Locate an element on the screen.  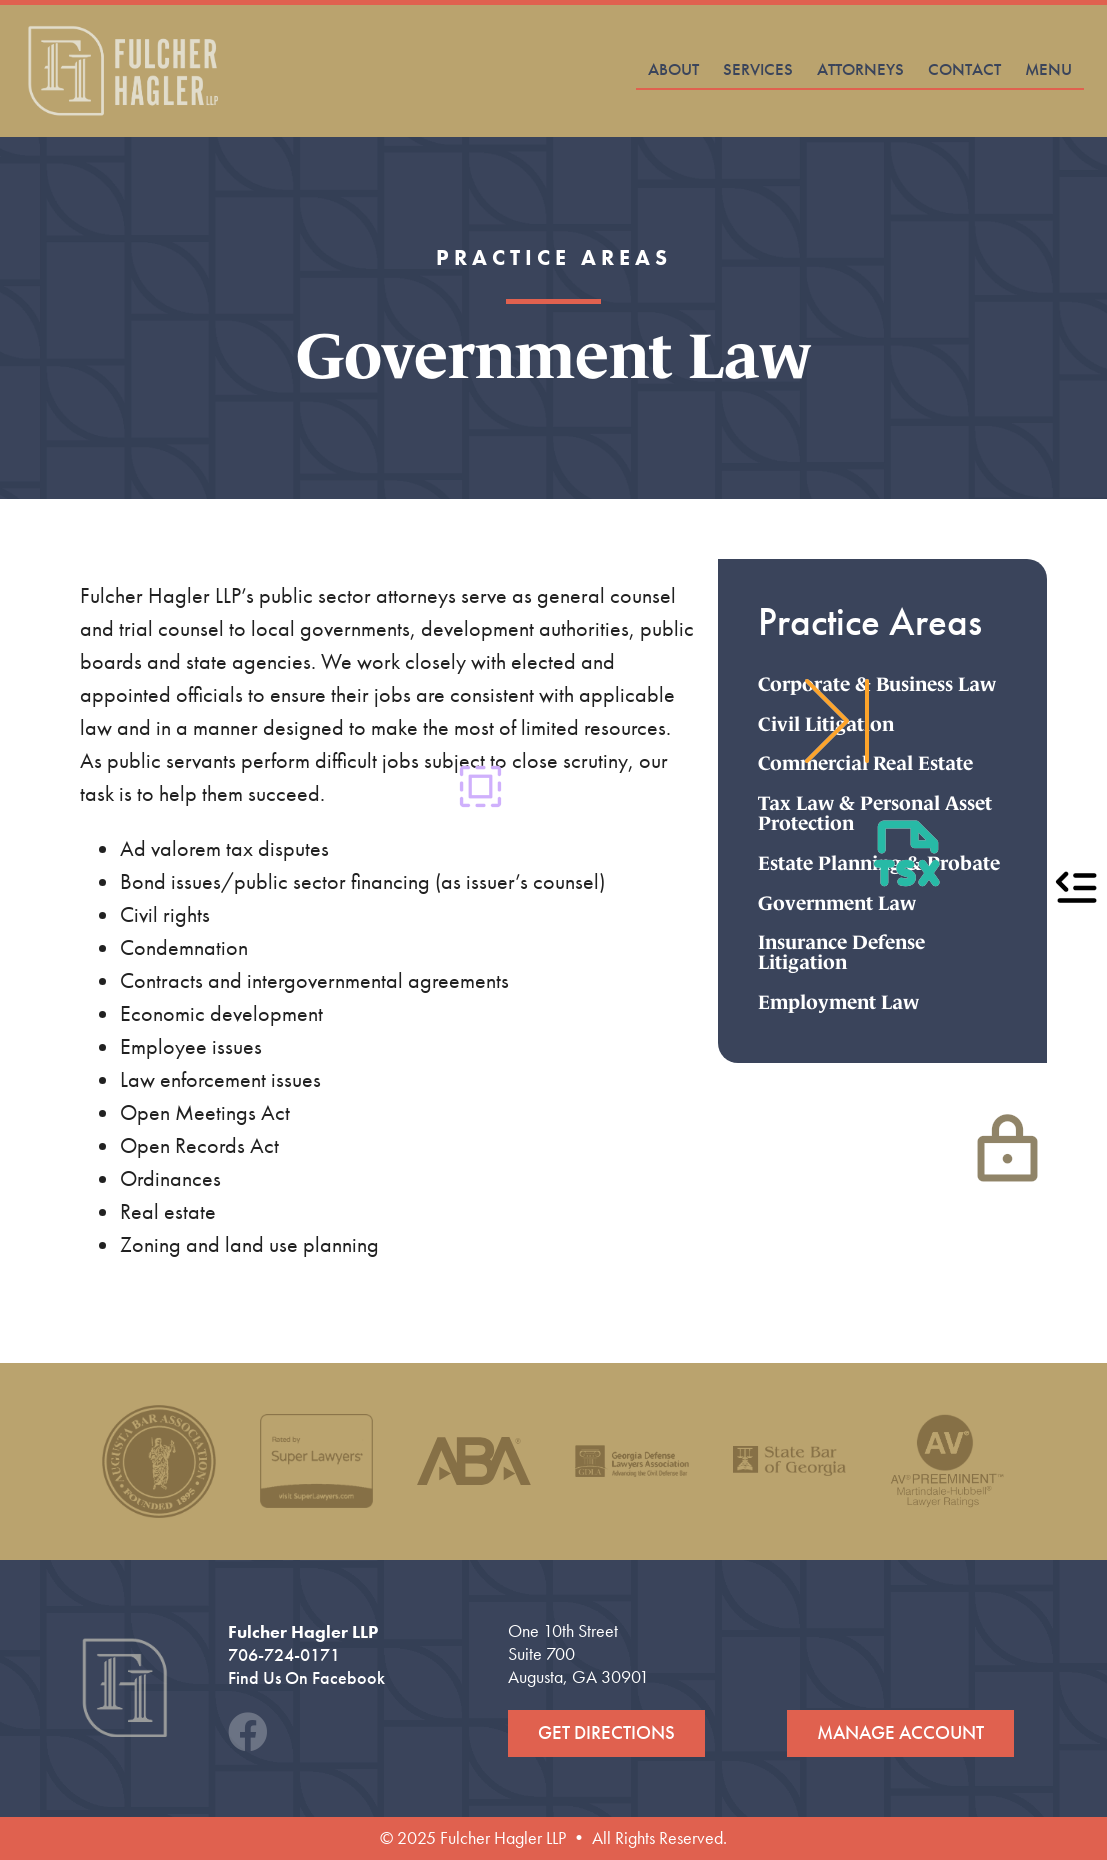
select all items in the current view is located at coordinates (480, 786).